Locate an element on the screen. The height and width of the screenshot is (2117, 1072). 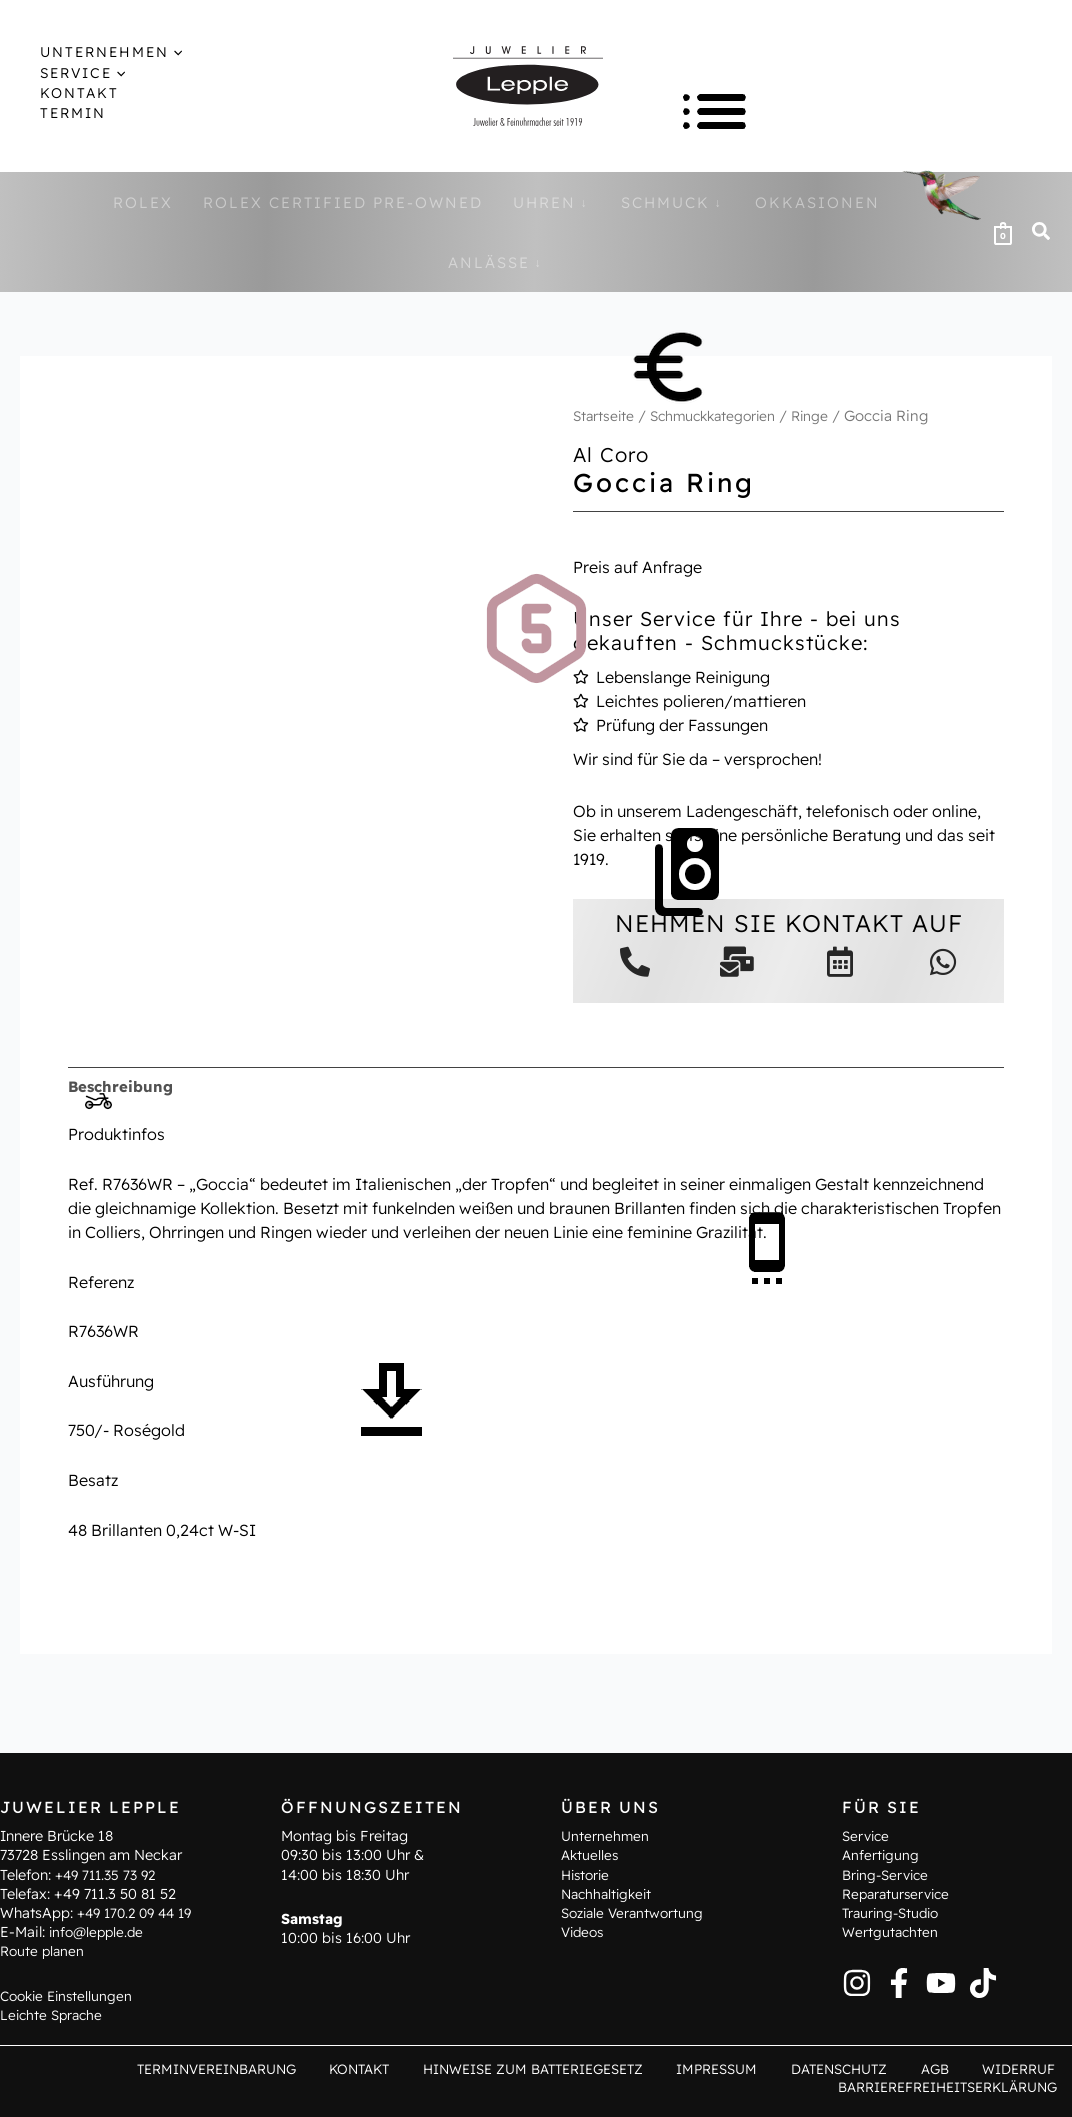
select motorcycle as vehicle type is located at coordinates (98, 1101).